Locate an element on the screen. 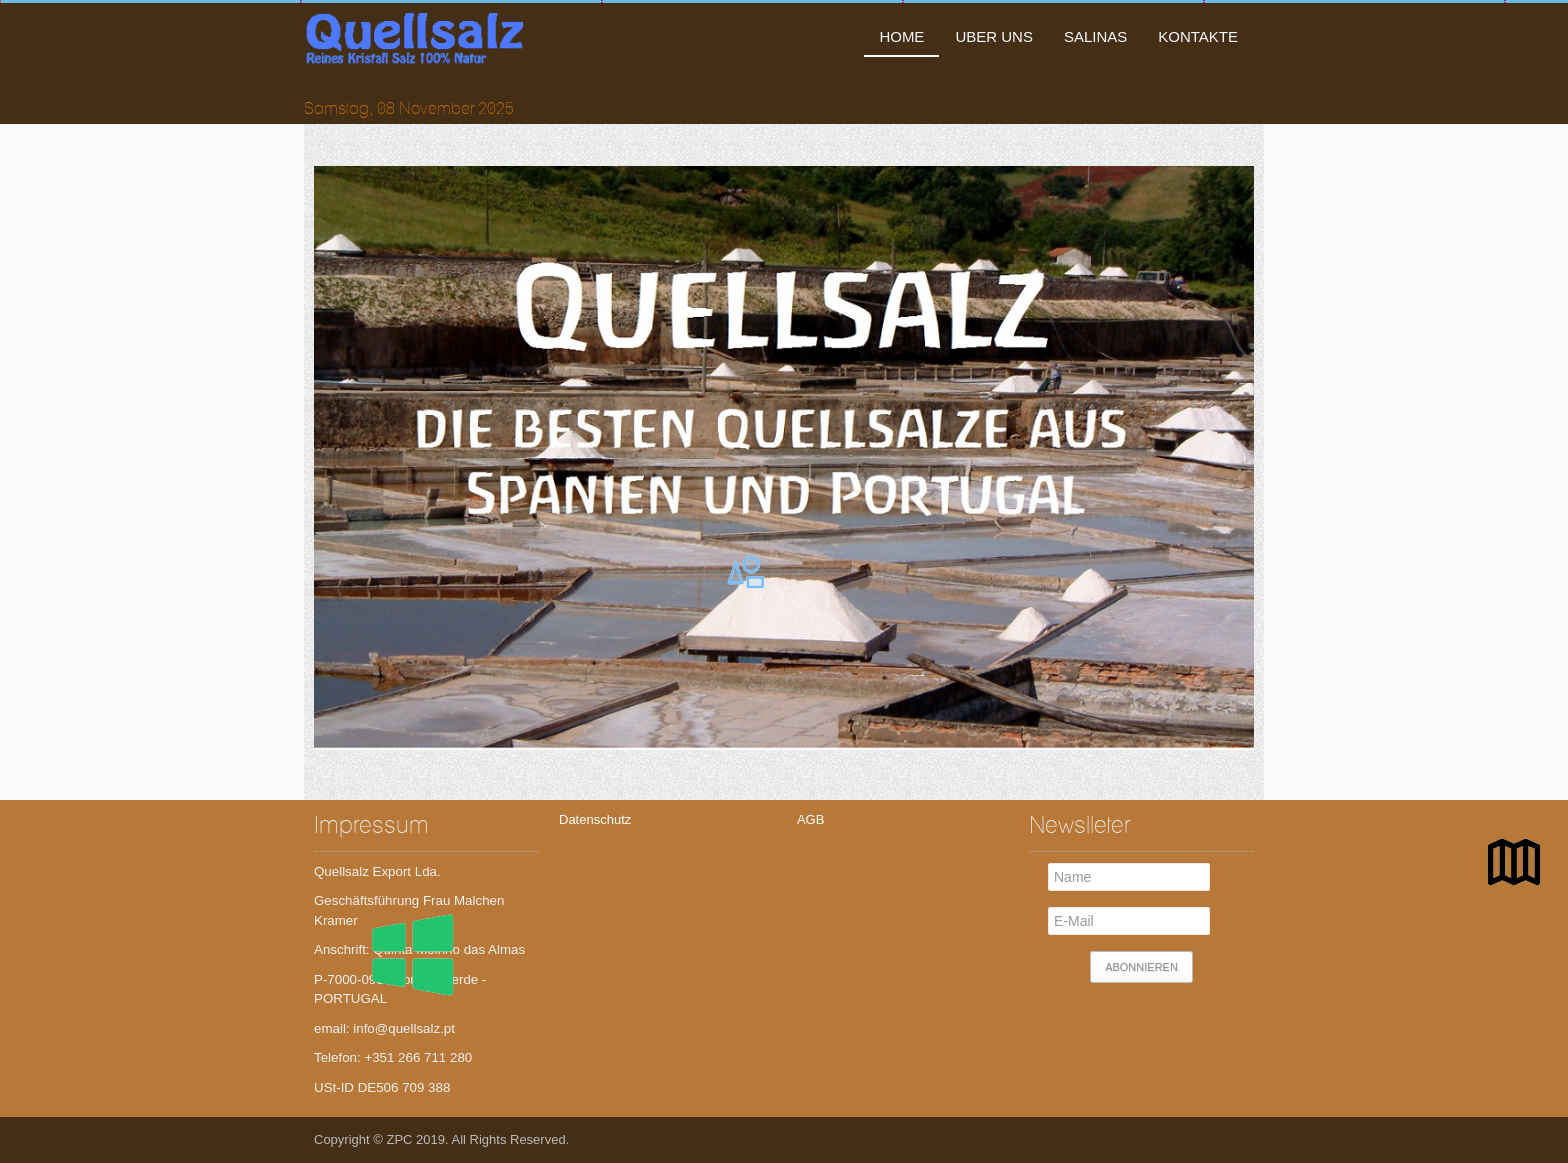 This screenshot has width=1568, height=1163. open the Windows start menu is located at coordinates (416, 955).